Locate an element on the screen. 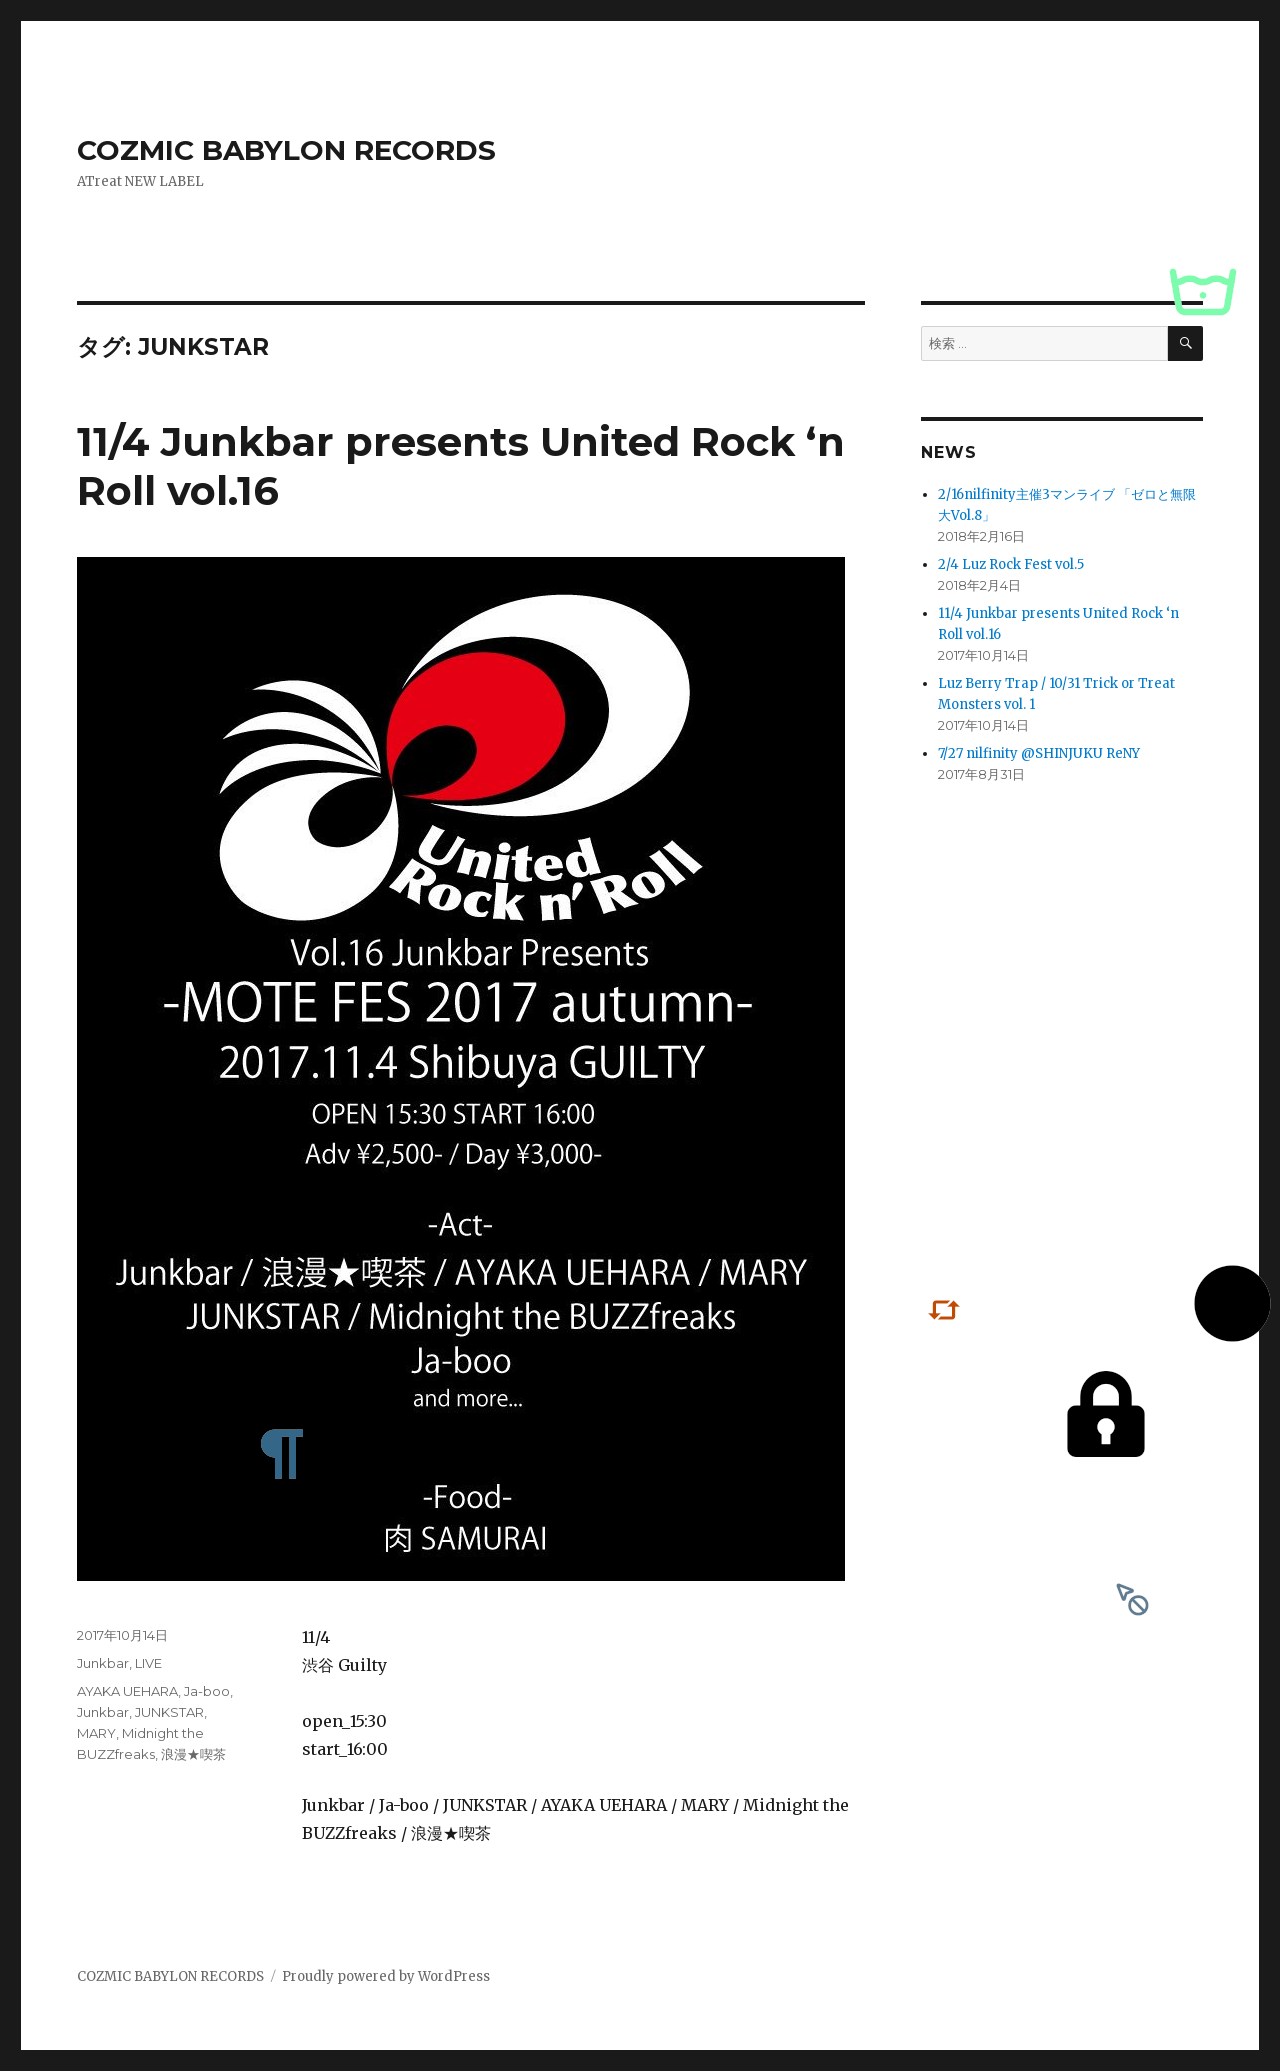 The image size is (1280, 2071). indicates a locked or secured item is located at coordinates (1106, 1414).